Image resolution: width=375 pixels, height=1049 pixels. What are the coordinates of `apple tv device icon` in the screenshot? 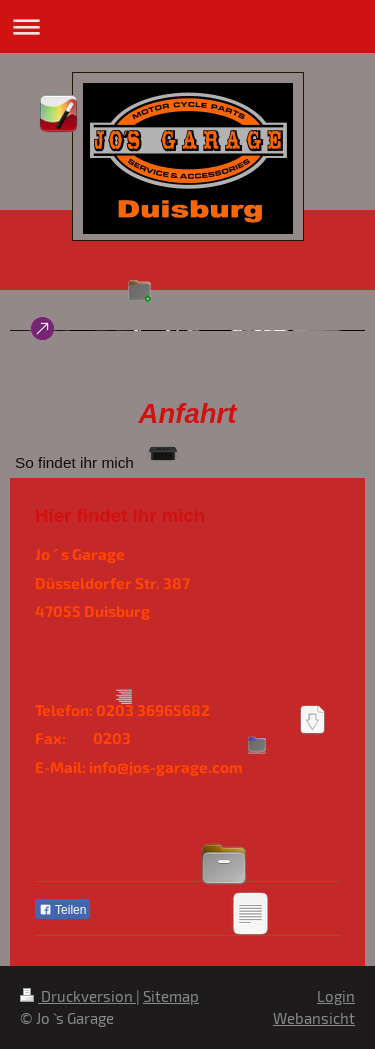 It's located at (163, 449).